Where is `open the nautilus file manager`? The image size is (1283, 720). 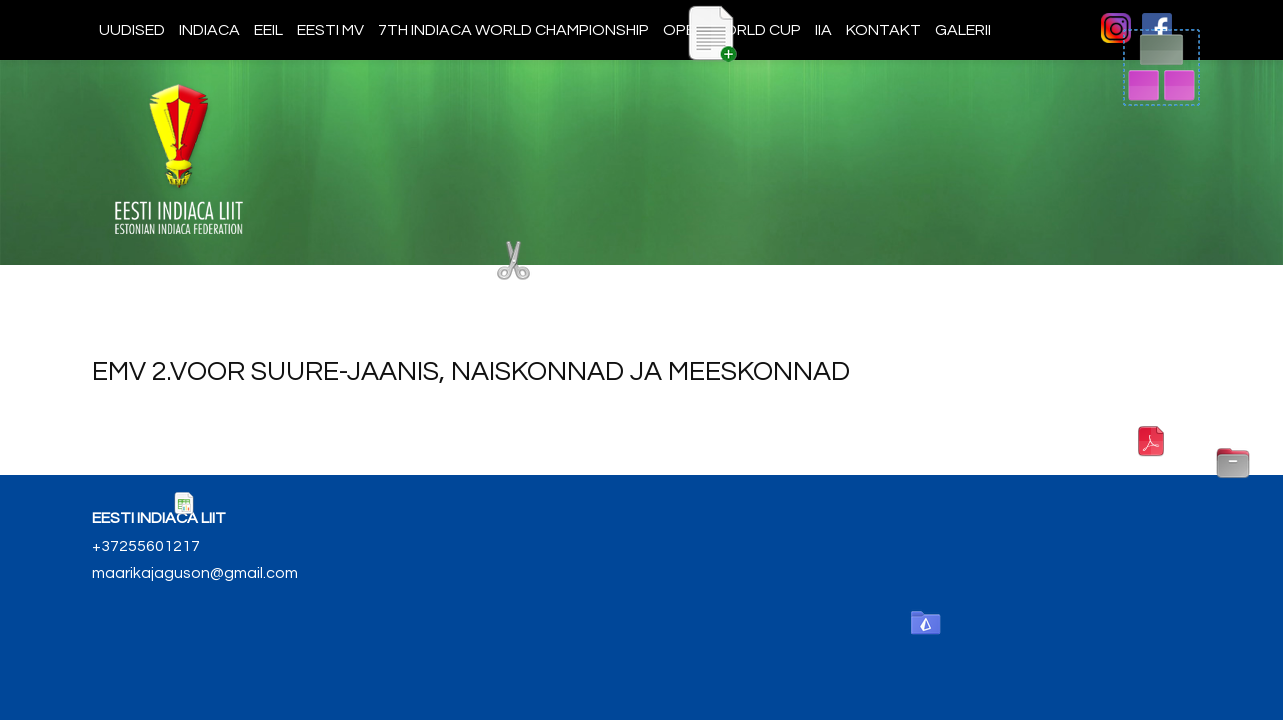 open the nautilus file manager is located at coordinates (1233, 463).